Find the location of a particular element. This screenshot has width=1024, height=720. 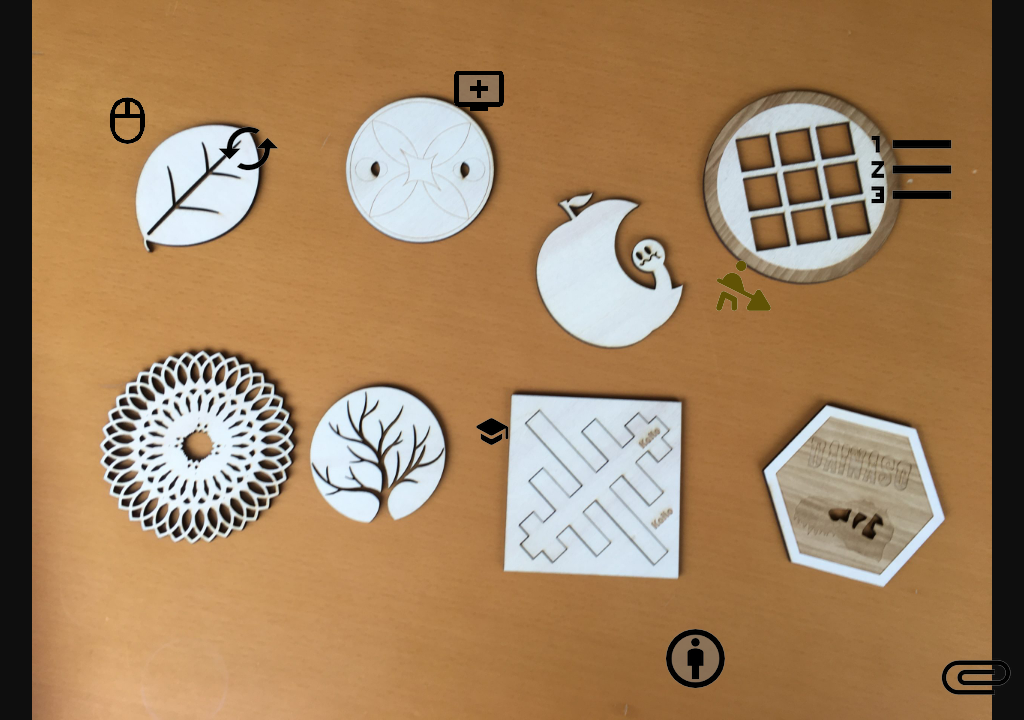

add video to watch queue is located at coordinates (479, 91).